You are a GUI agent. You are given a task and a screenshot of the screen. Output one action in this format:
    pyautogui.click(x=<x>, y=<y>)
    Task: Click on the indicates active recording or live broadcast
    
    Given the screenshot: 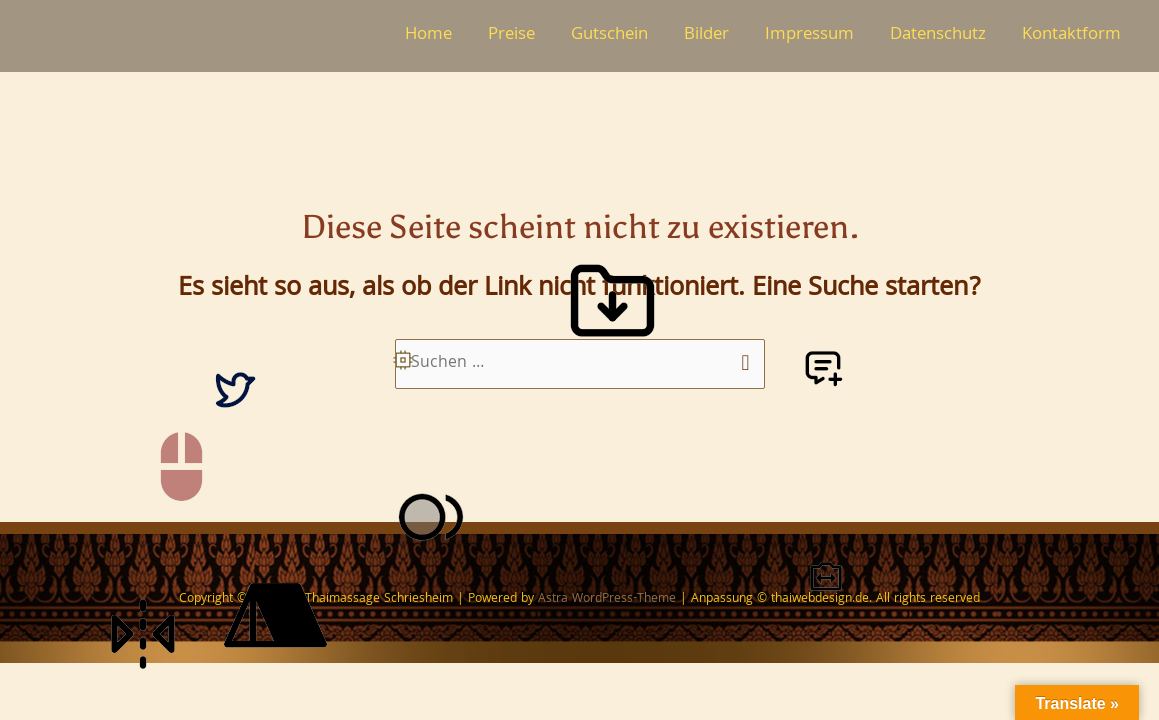 What is the action you would take?
    pyautogui.click(x=431, y=517)
    